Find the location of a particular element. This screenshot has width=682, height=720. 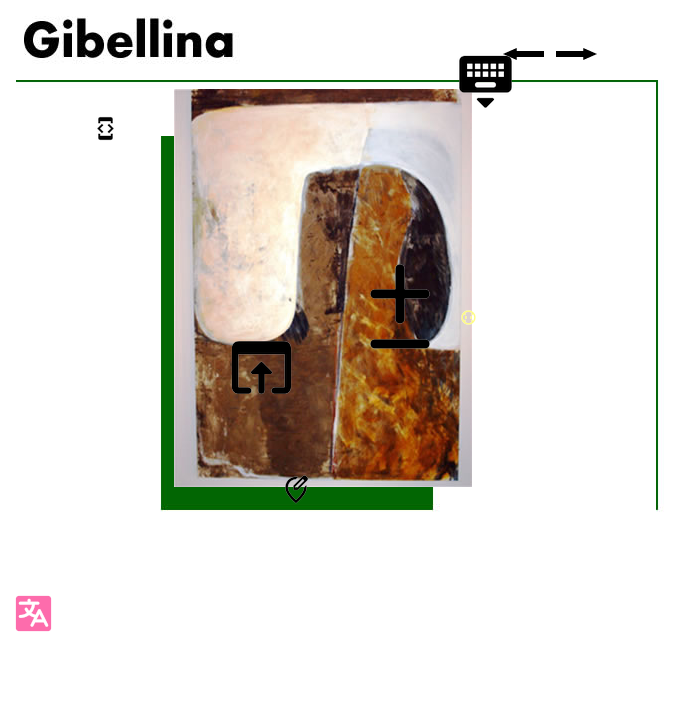

translate text to another language is located at coordinates (33, 613).